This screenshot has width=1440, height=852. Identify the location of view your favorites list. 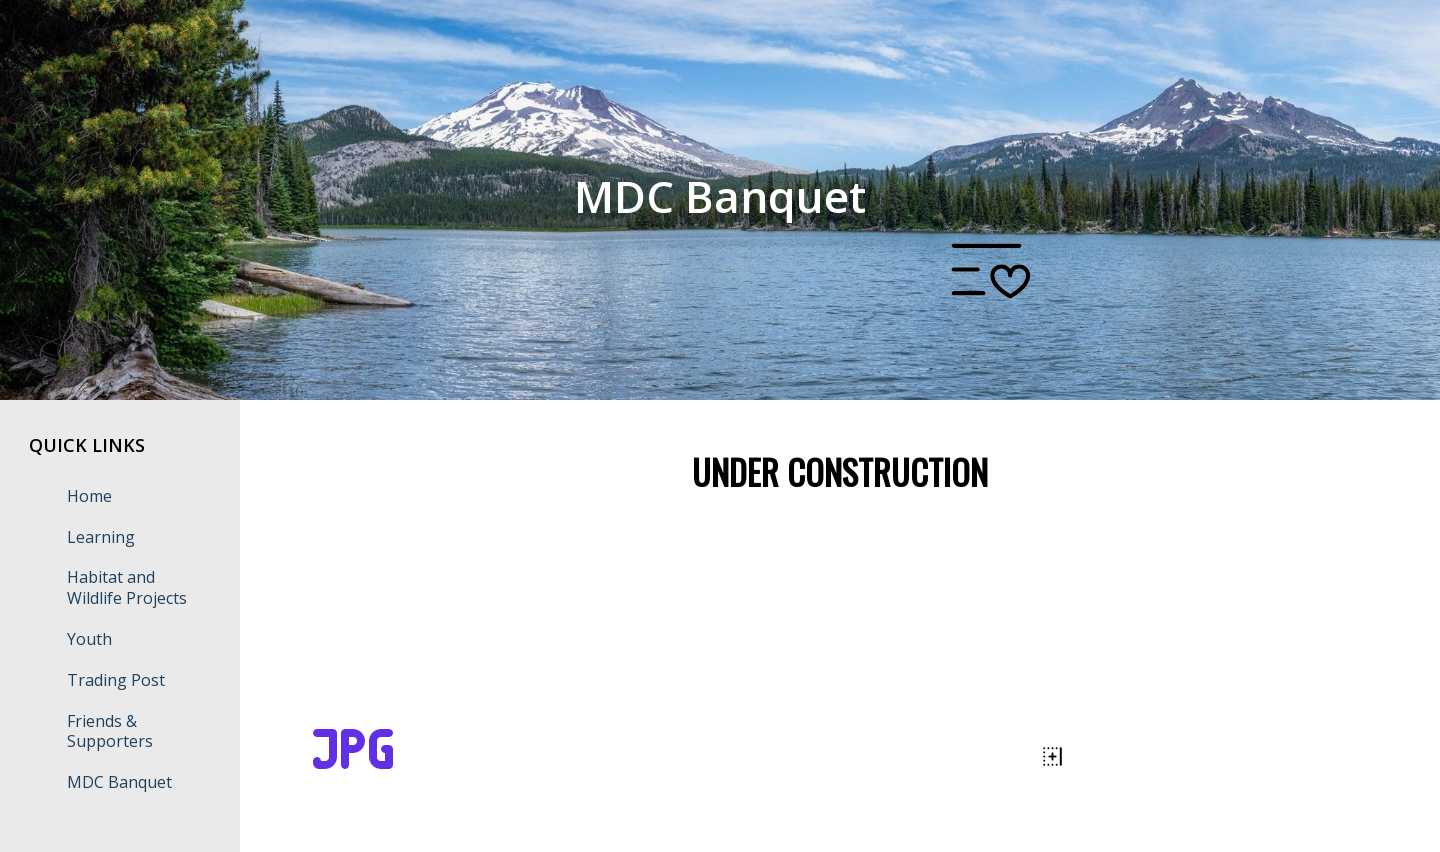
(986, 269).